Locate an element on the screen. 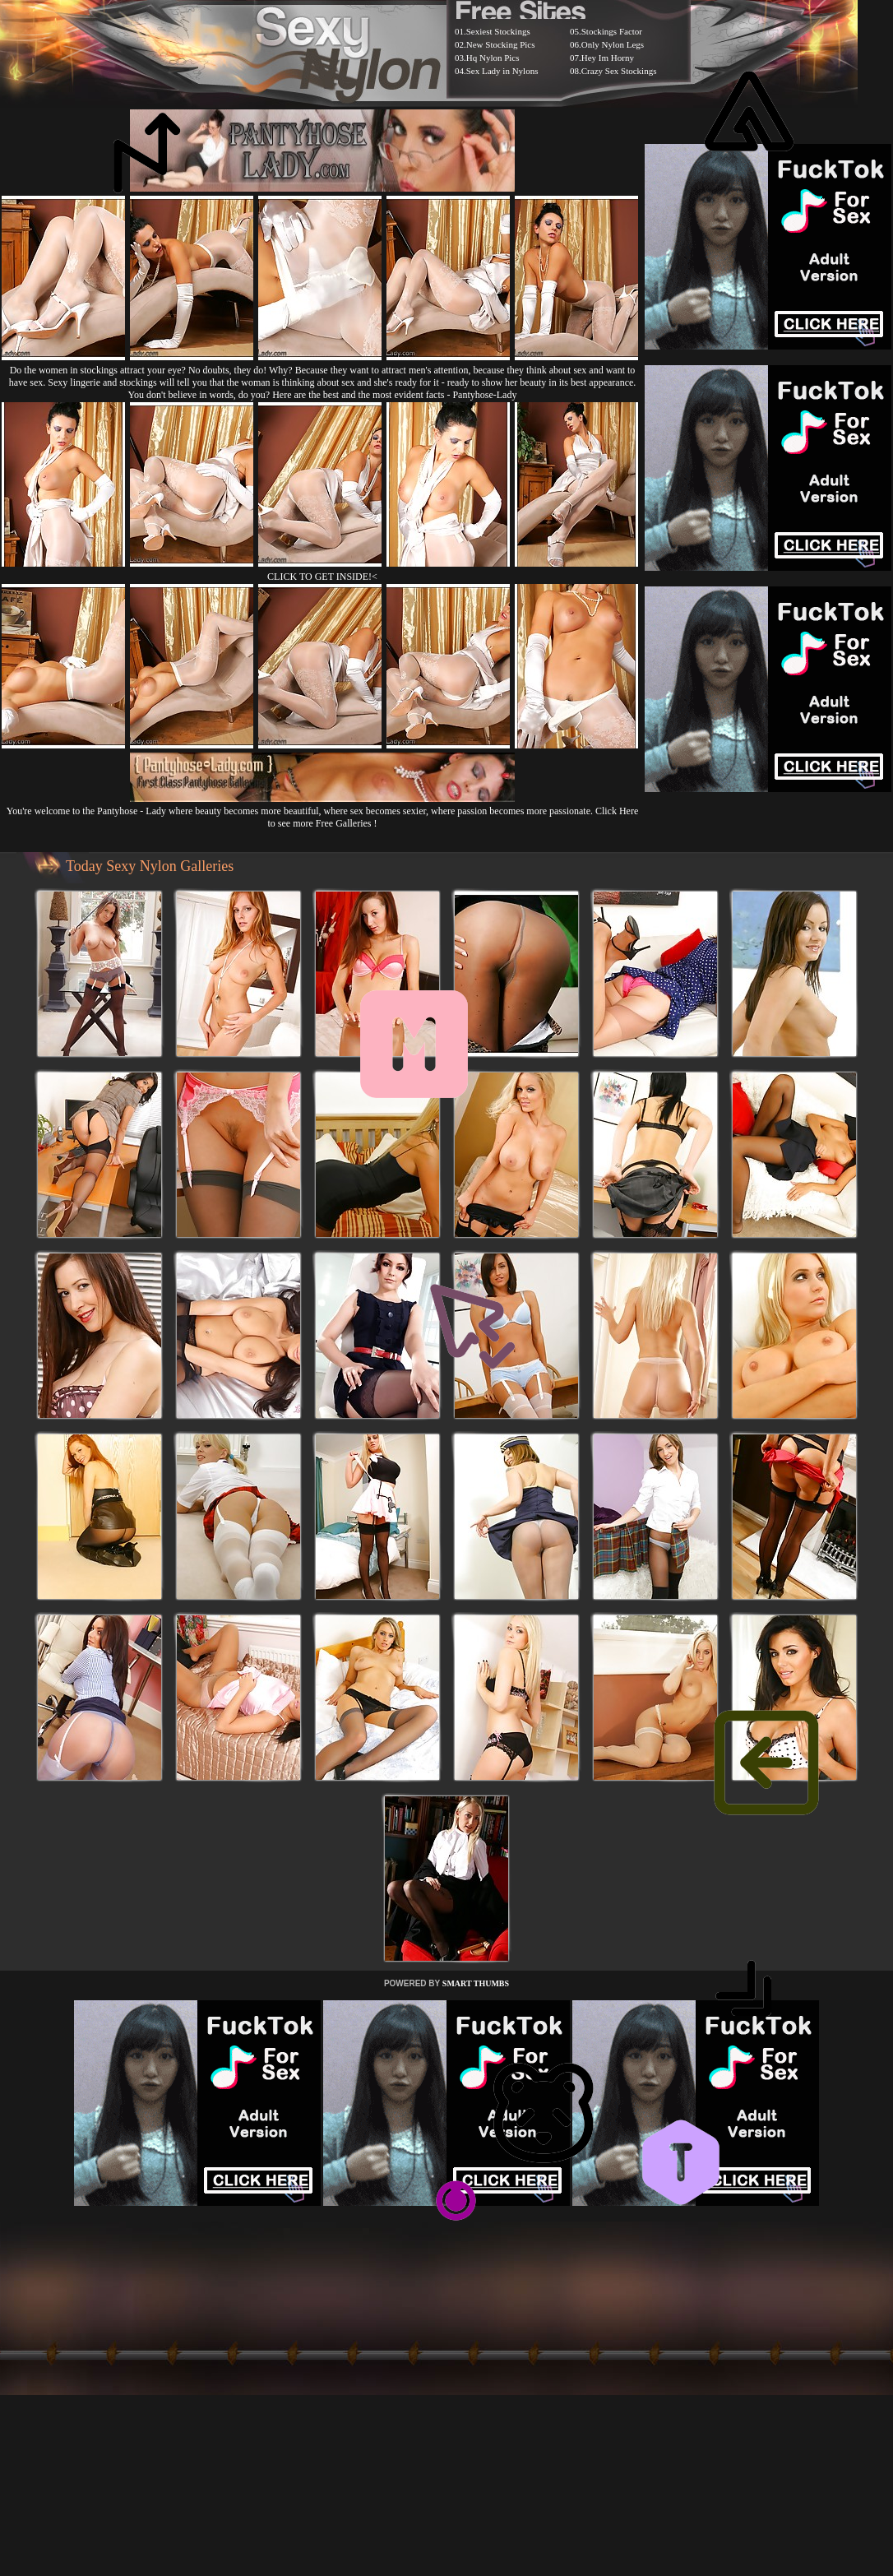 This screenshot has width=893, height=2576. go back to the previous screen is located at coordinates (766, 1763).